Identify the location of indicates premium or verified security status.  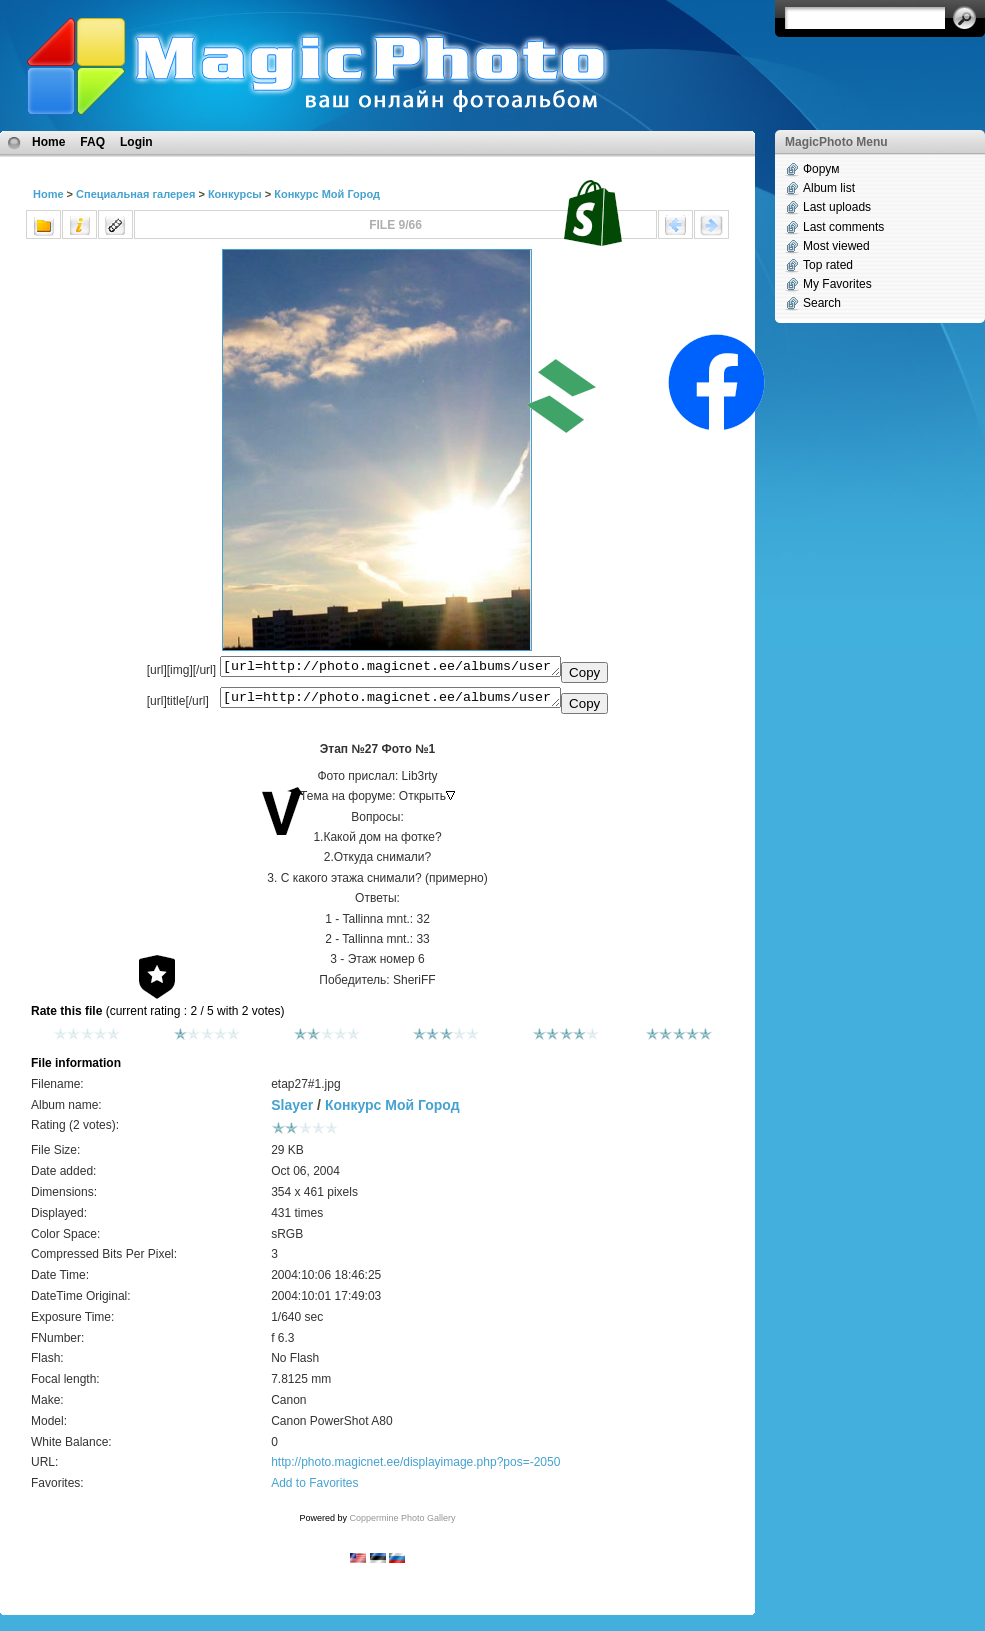
(157, 977).